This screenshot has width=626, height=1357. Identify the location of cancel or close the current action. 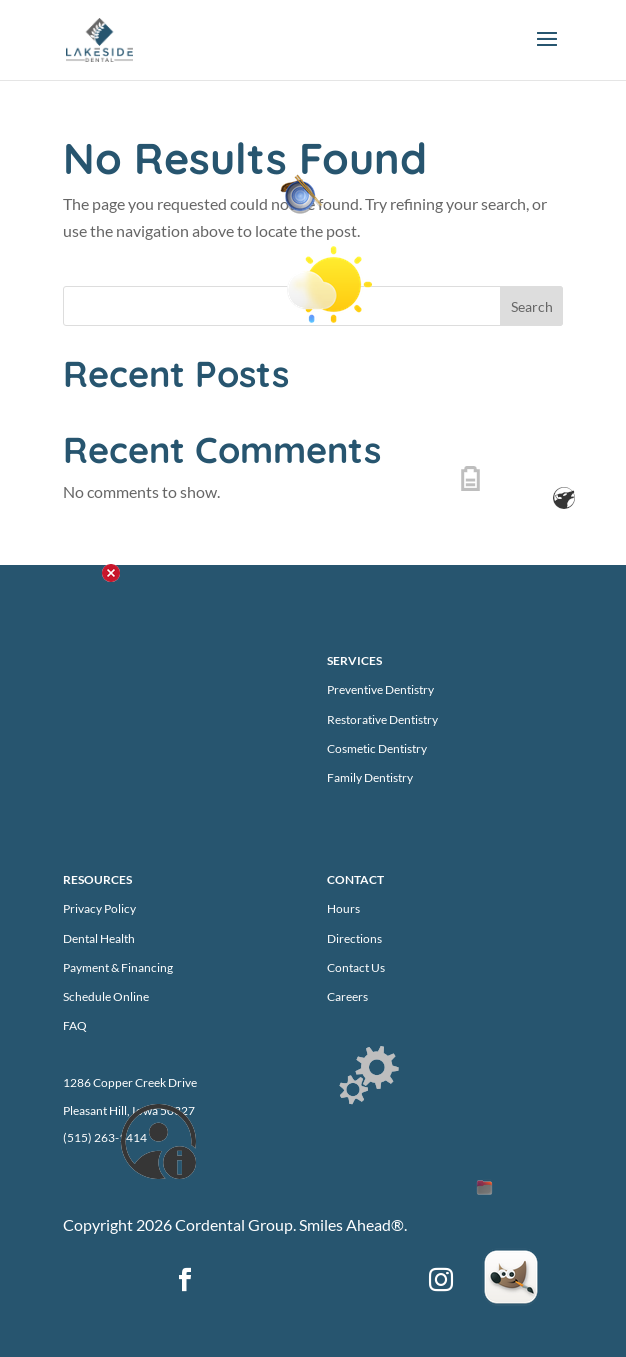
(111, 573).